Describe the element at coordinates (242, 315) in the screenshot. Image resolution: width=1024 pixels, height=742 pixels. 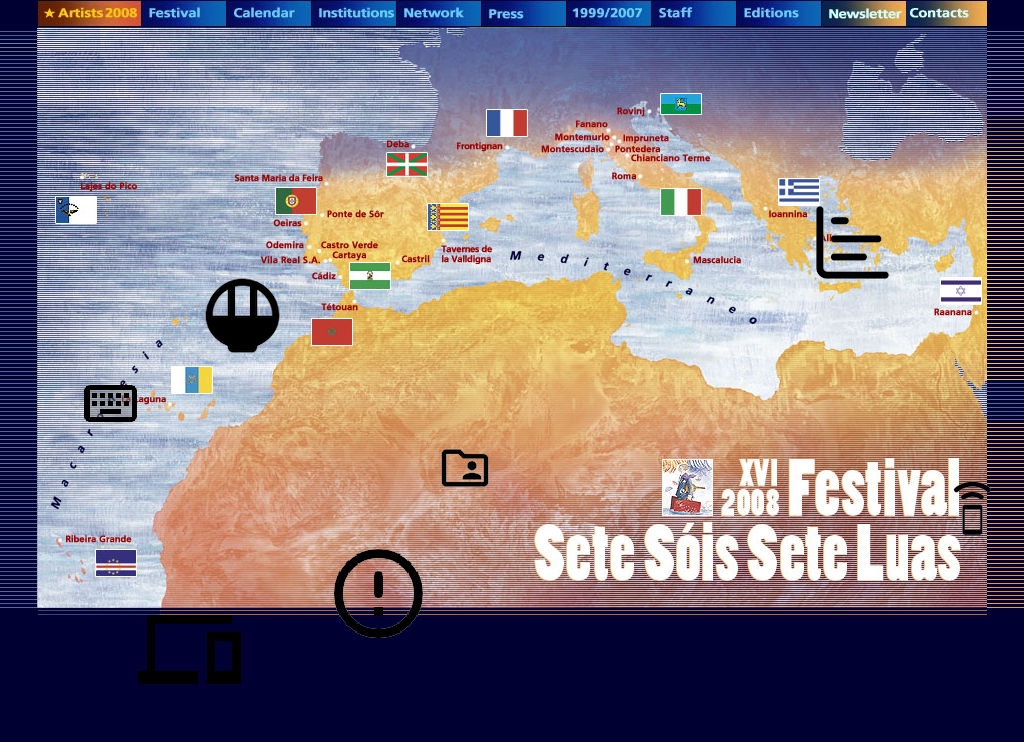
I see `browse asian or rice-based cuisine options` at that location.